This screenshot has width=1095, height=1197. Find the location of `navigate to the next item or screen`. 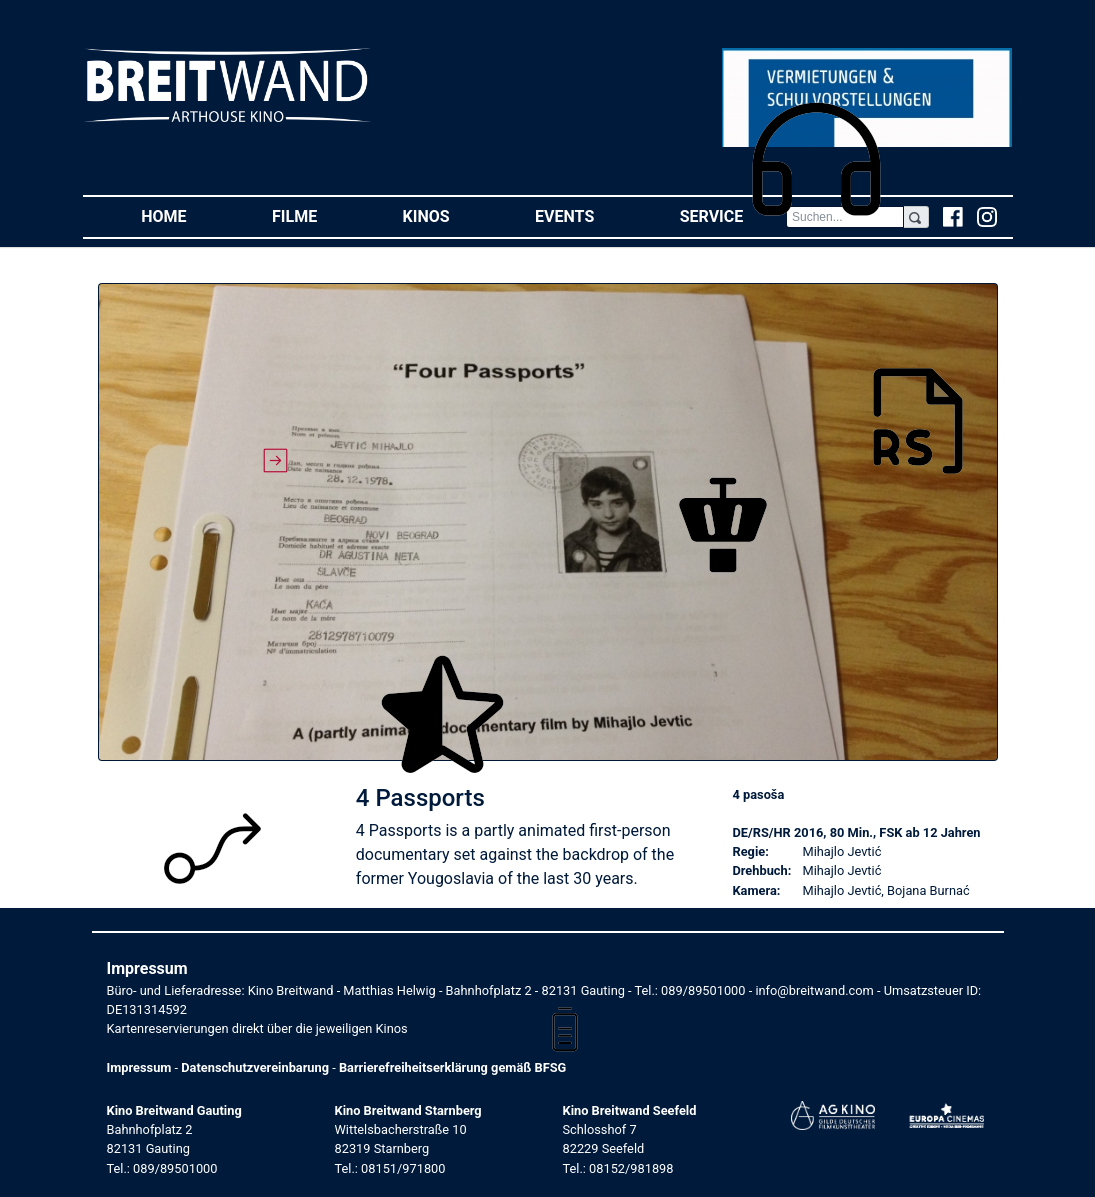

navigate to the next item or screen is located at coordinates (275, 460).